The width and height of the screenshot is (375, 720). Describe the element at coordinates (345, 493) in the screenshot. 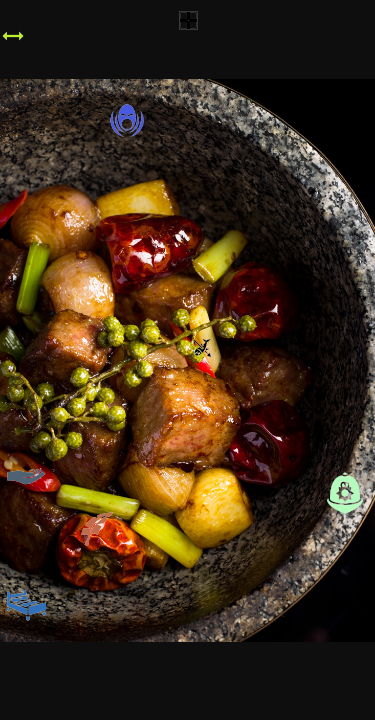

I see `select custodian or guard character class` at that location.